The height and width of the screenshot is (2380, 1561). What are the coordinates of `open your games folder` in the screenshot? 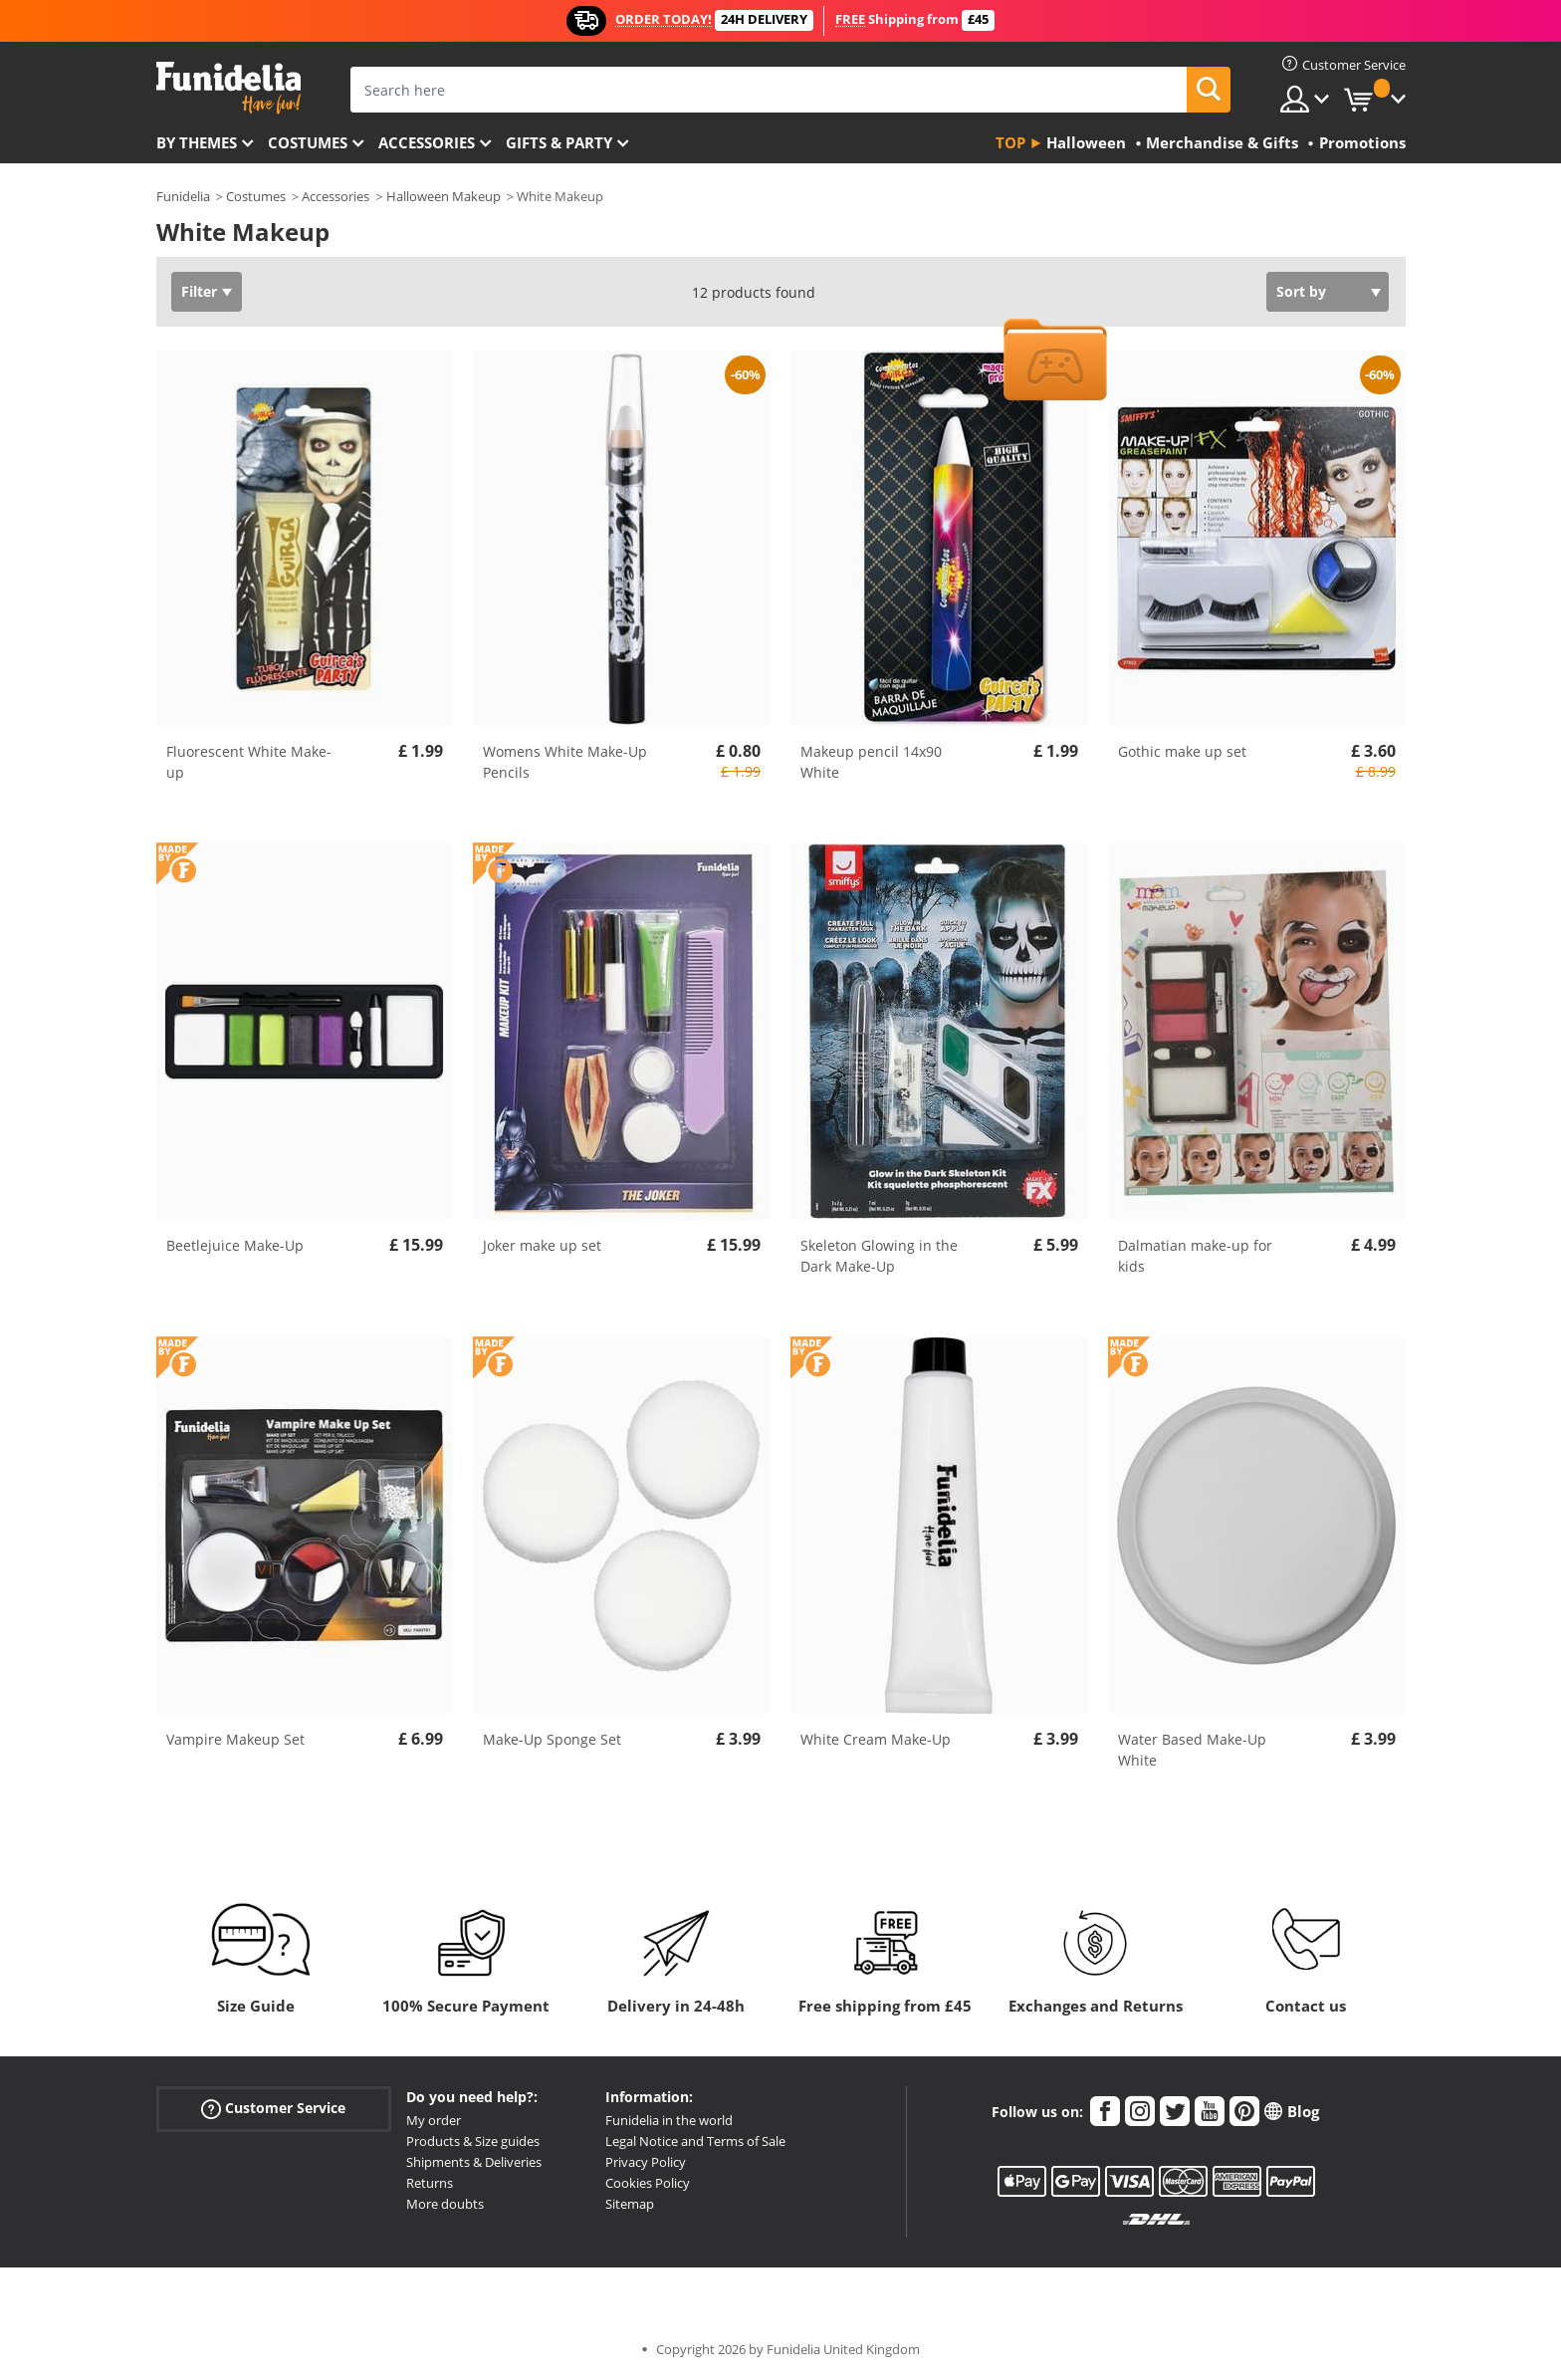 It's located at (1055, 359).